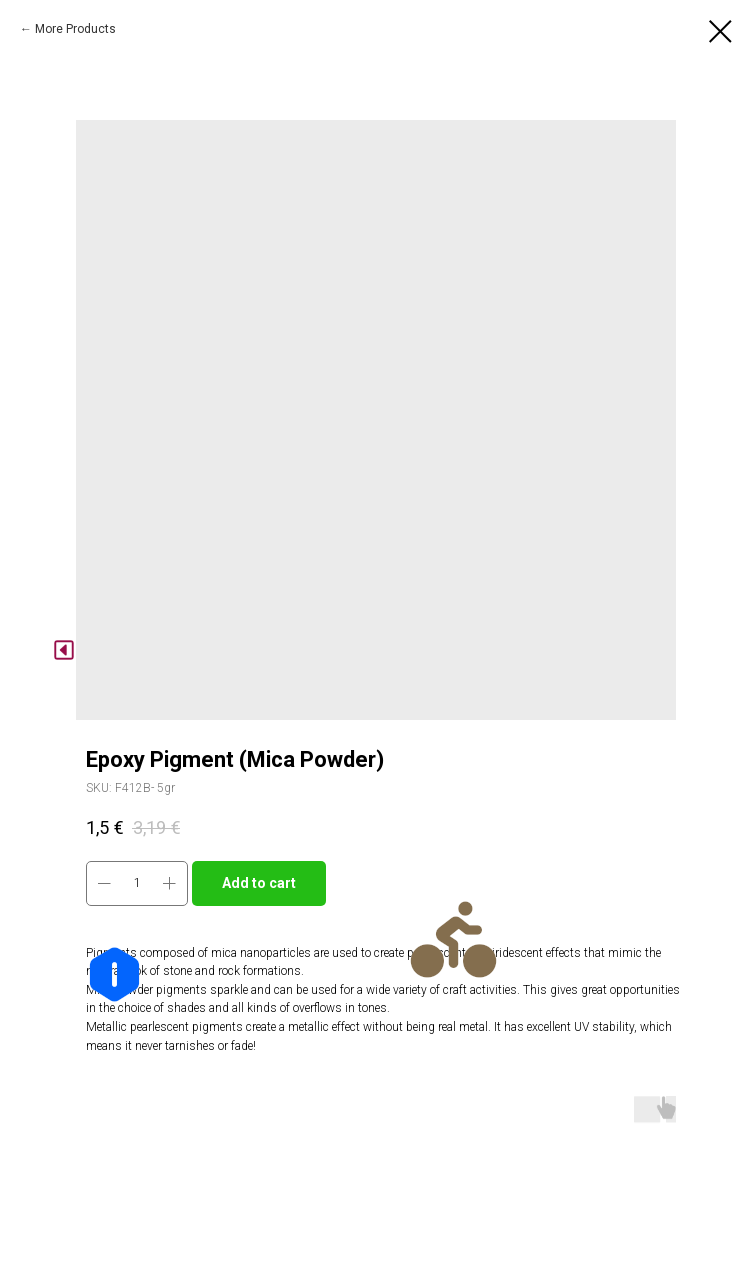 The width and height of the screenshot is (752, 1277). What do you see at coordinates (64, 650) in the screenshot?
I see `navigate to the previous item or screen` at bounding box center [64, 650].